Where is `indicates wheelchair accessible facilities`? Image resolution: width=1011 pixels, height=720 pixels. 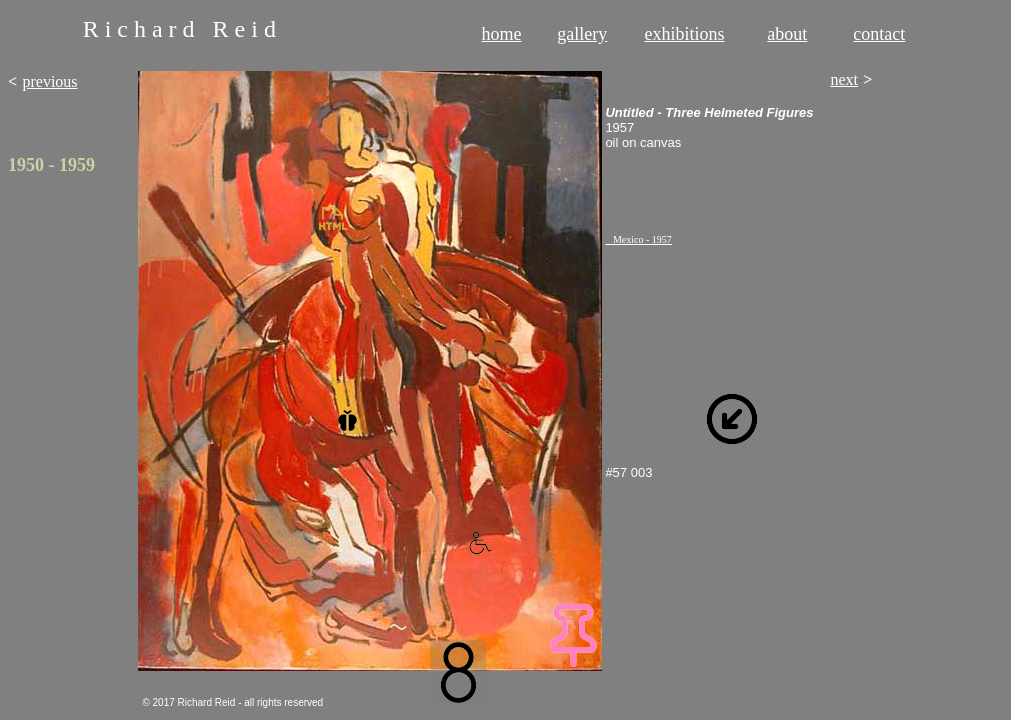
indicates wheelchair accessible facilities is located at coordinates (478, 543).